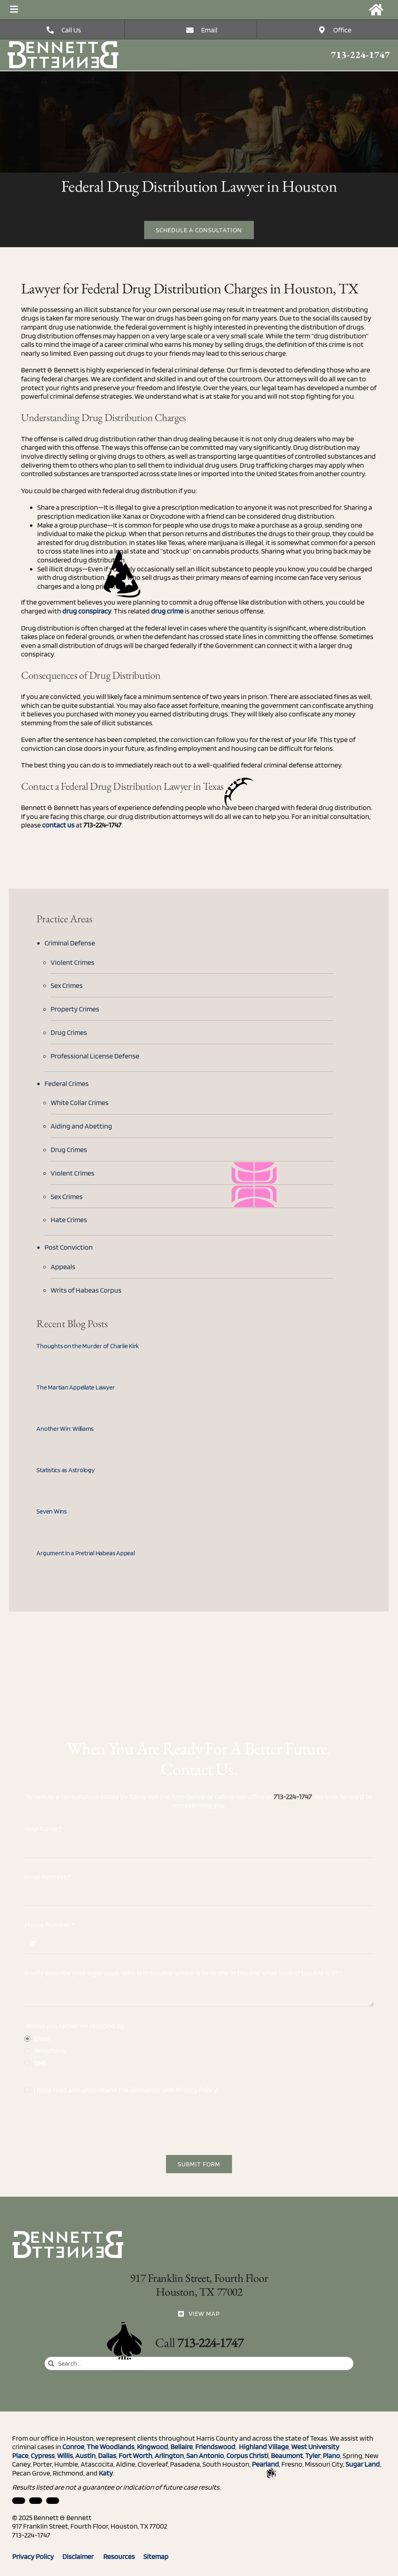  I want to click on decorative abstract game element or badge, so click(254, 1184).